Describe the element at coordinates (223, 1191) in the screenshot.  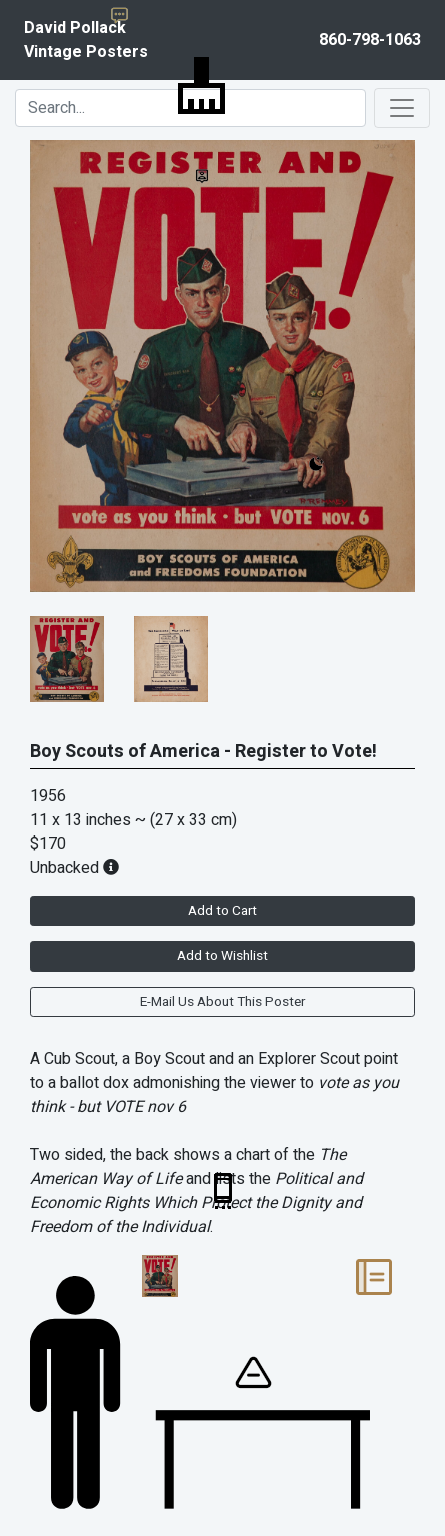
I see `access mobile device settings` at that location.